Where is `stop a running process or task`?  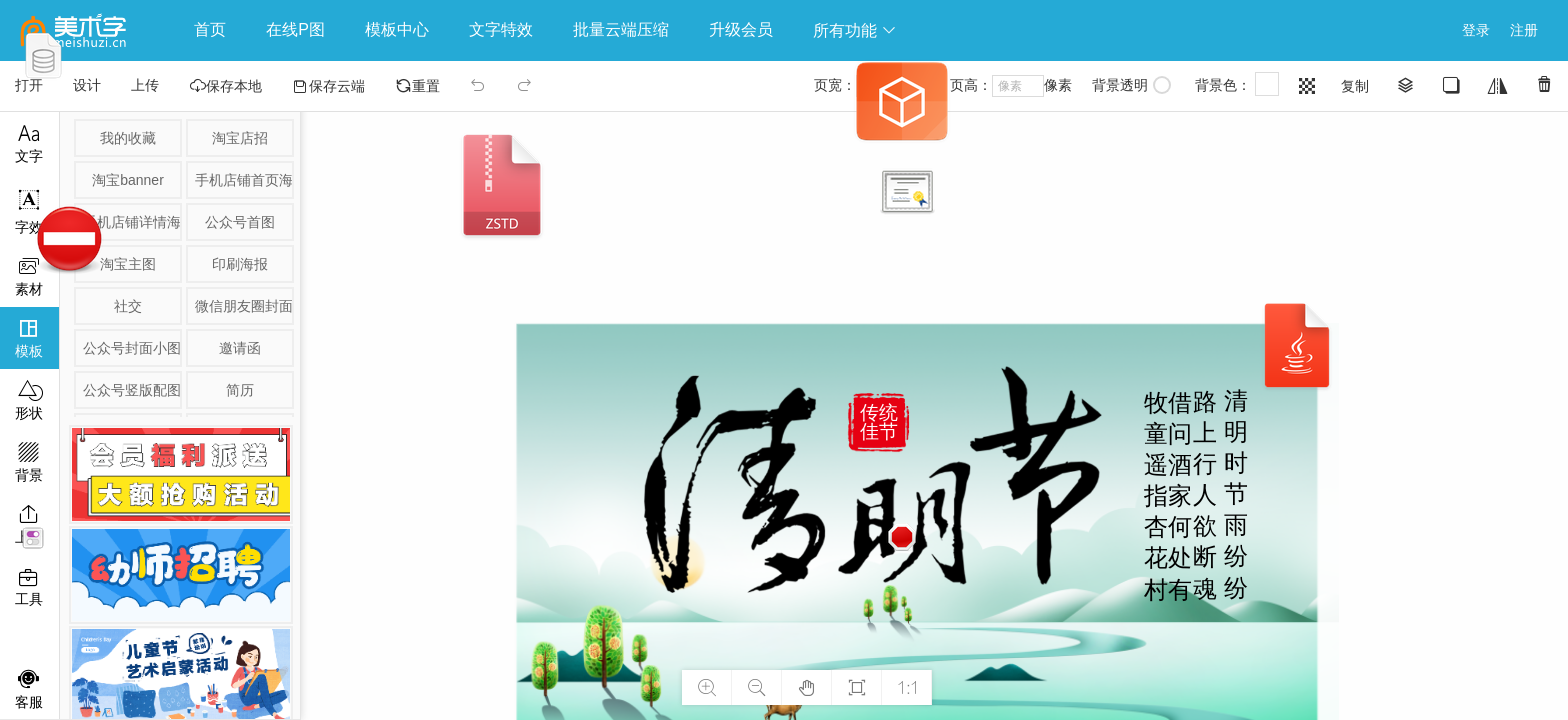
stop a running process or task is located at coordinates (902, 537).